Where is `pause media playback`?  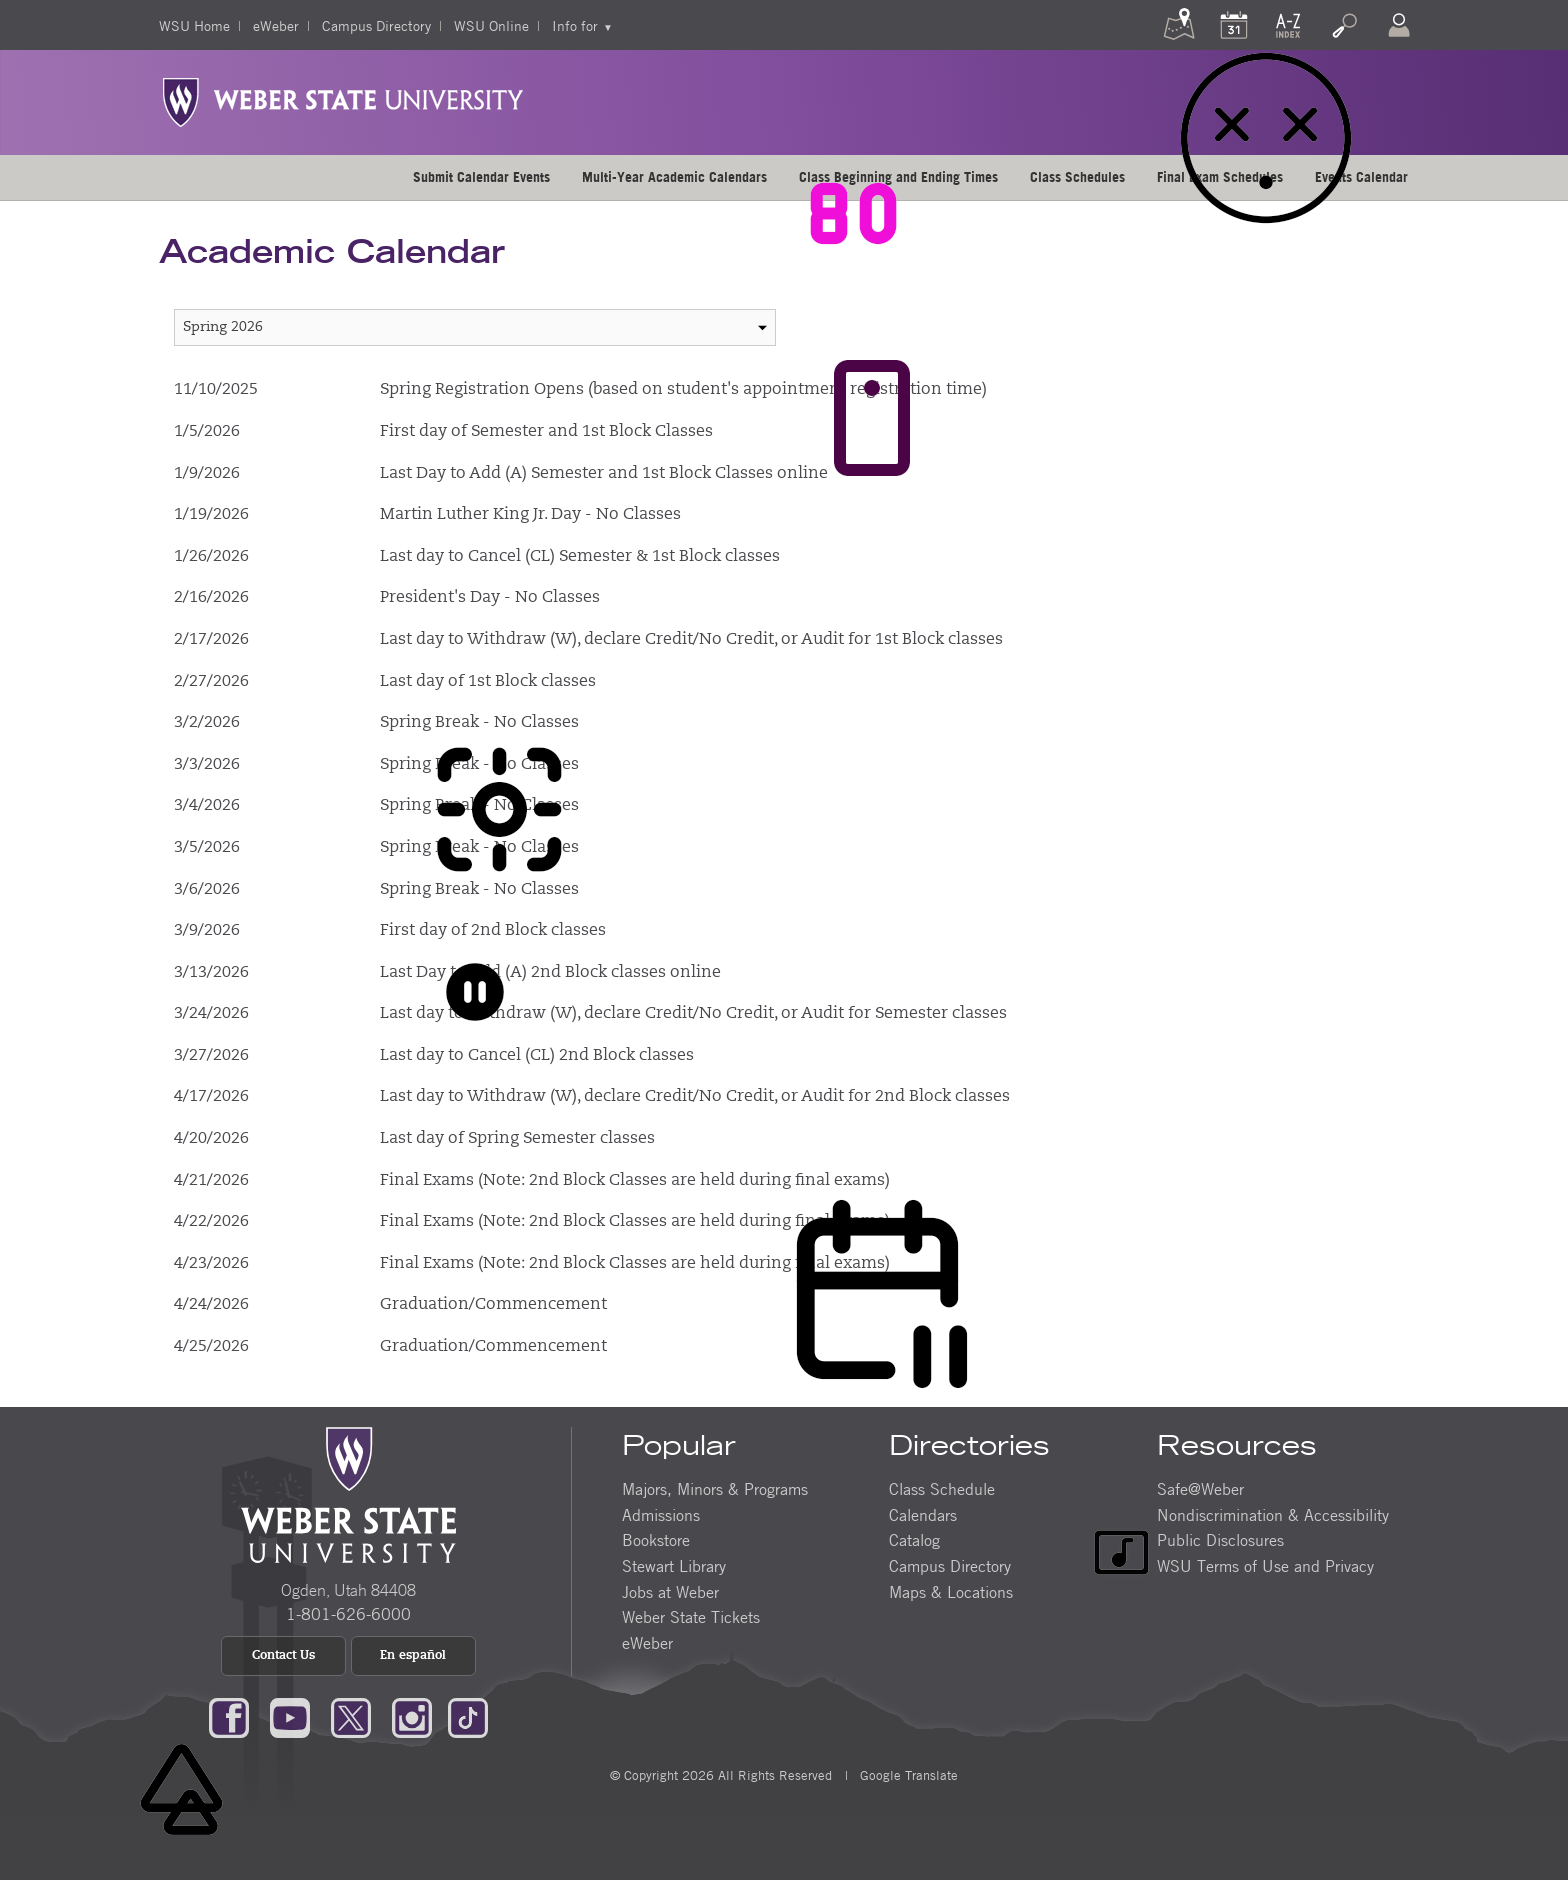
pause media playback is located at coordinates (475, 992).